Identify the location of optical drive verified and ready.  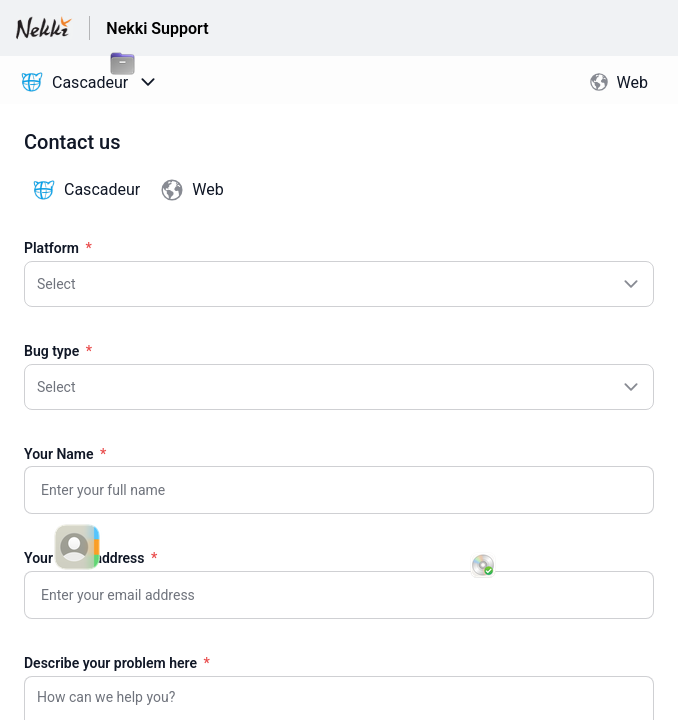
(483, 565).